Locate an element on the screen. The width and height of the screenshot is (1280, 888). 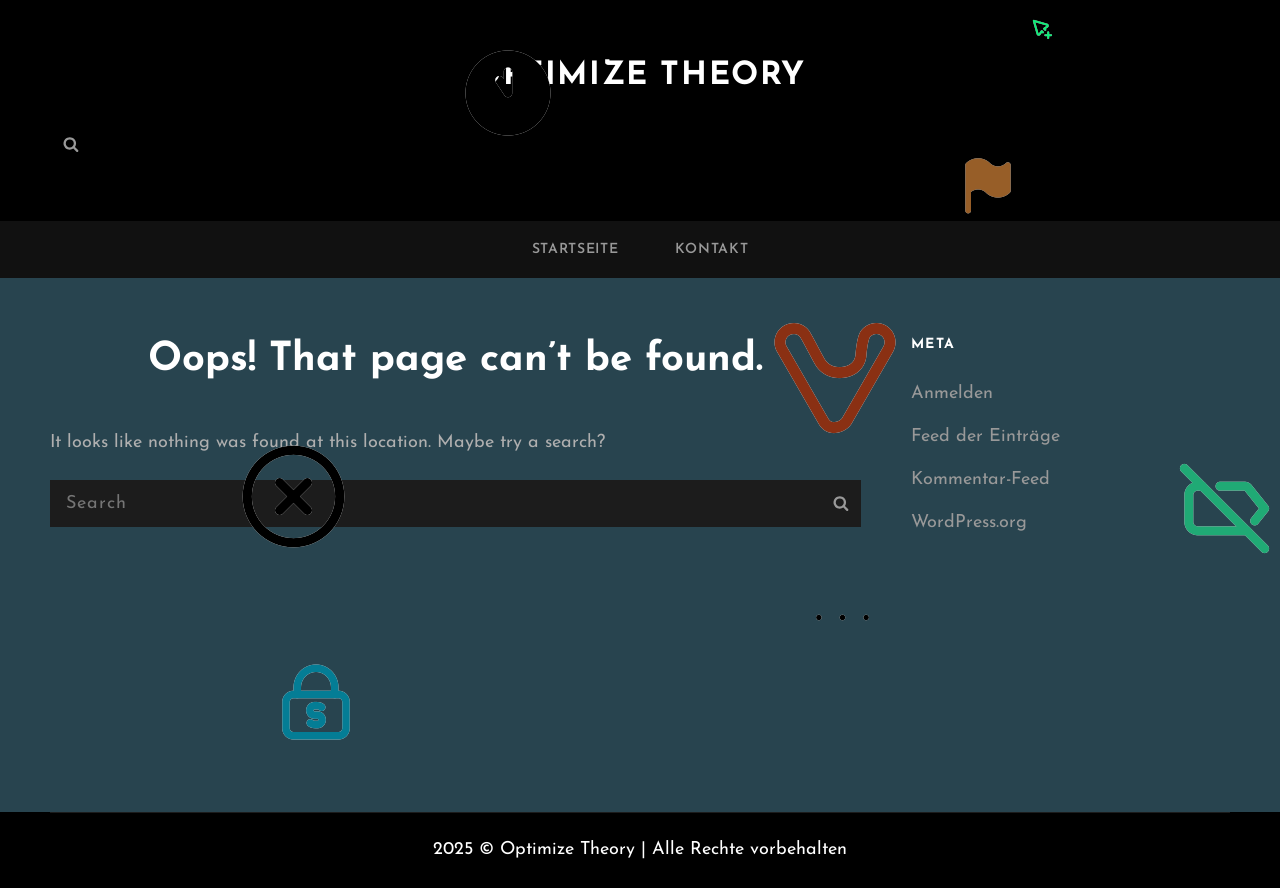
indicates time at 11 o'clock is located at coordinates (508, 93).